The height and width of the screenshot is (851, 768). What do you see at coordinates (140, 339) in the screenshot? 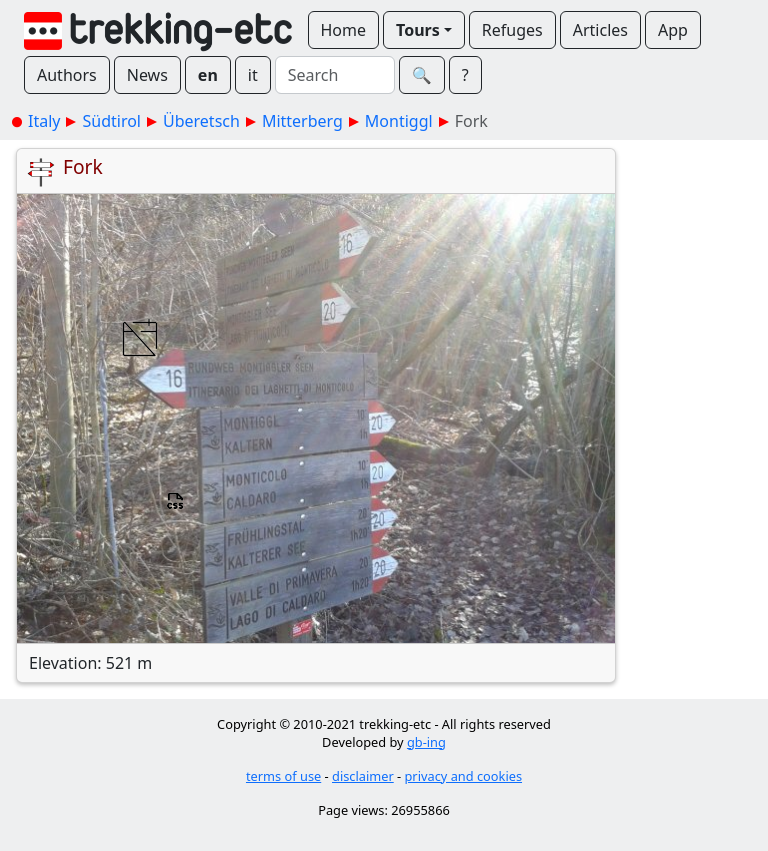
I see `disable calendar or scheduling features` at bounding box center [140, 339].